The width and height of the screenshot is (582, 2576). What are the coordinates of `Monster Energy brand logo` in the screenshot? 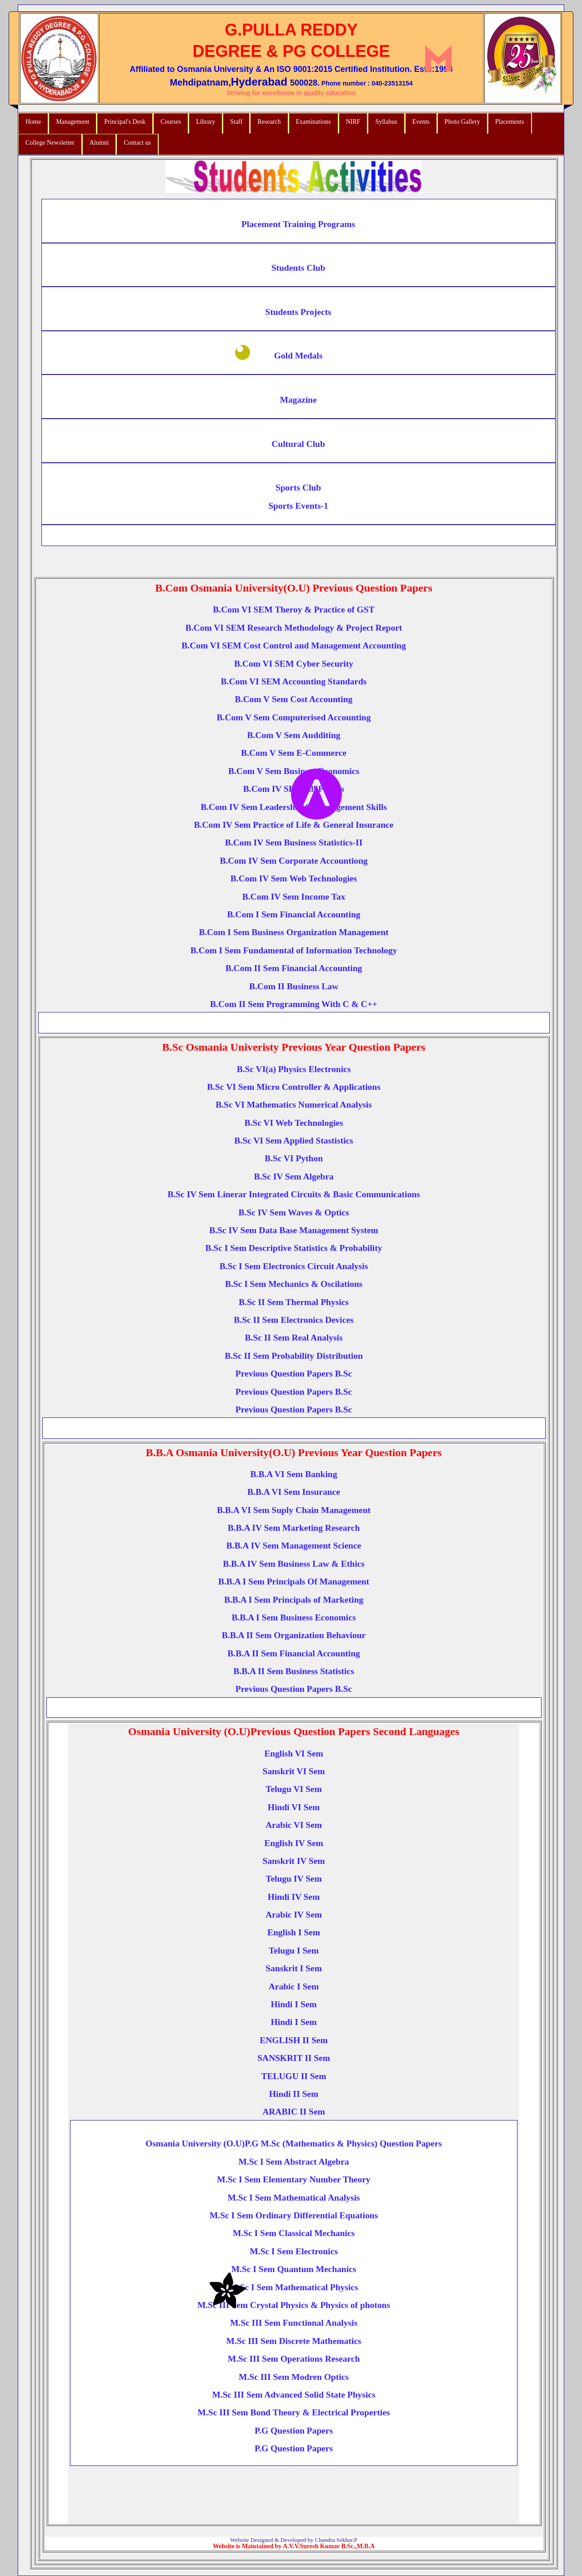 It's located at (438, 58).